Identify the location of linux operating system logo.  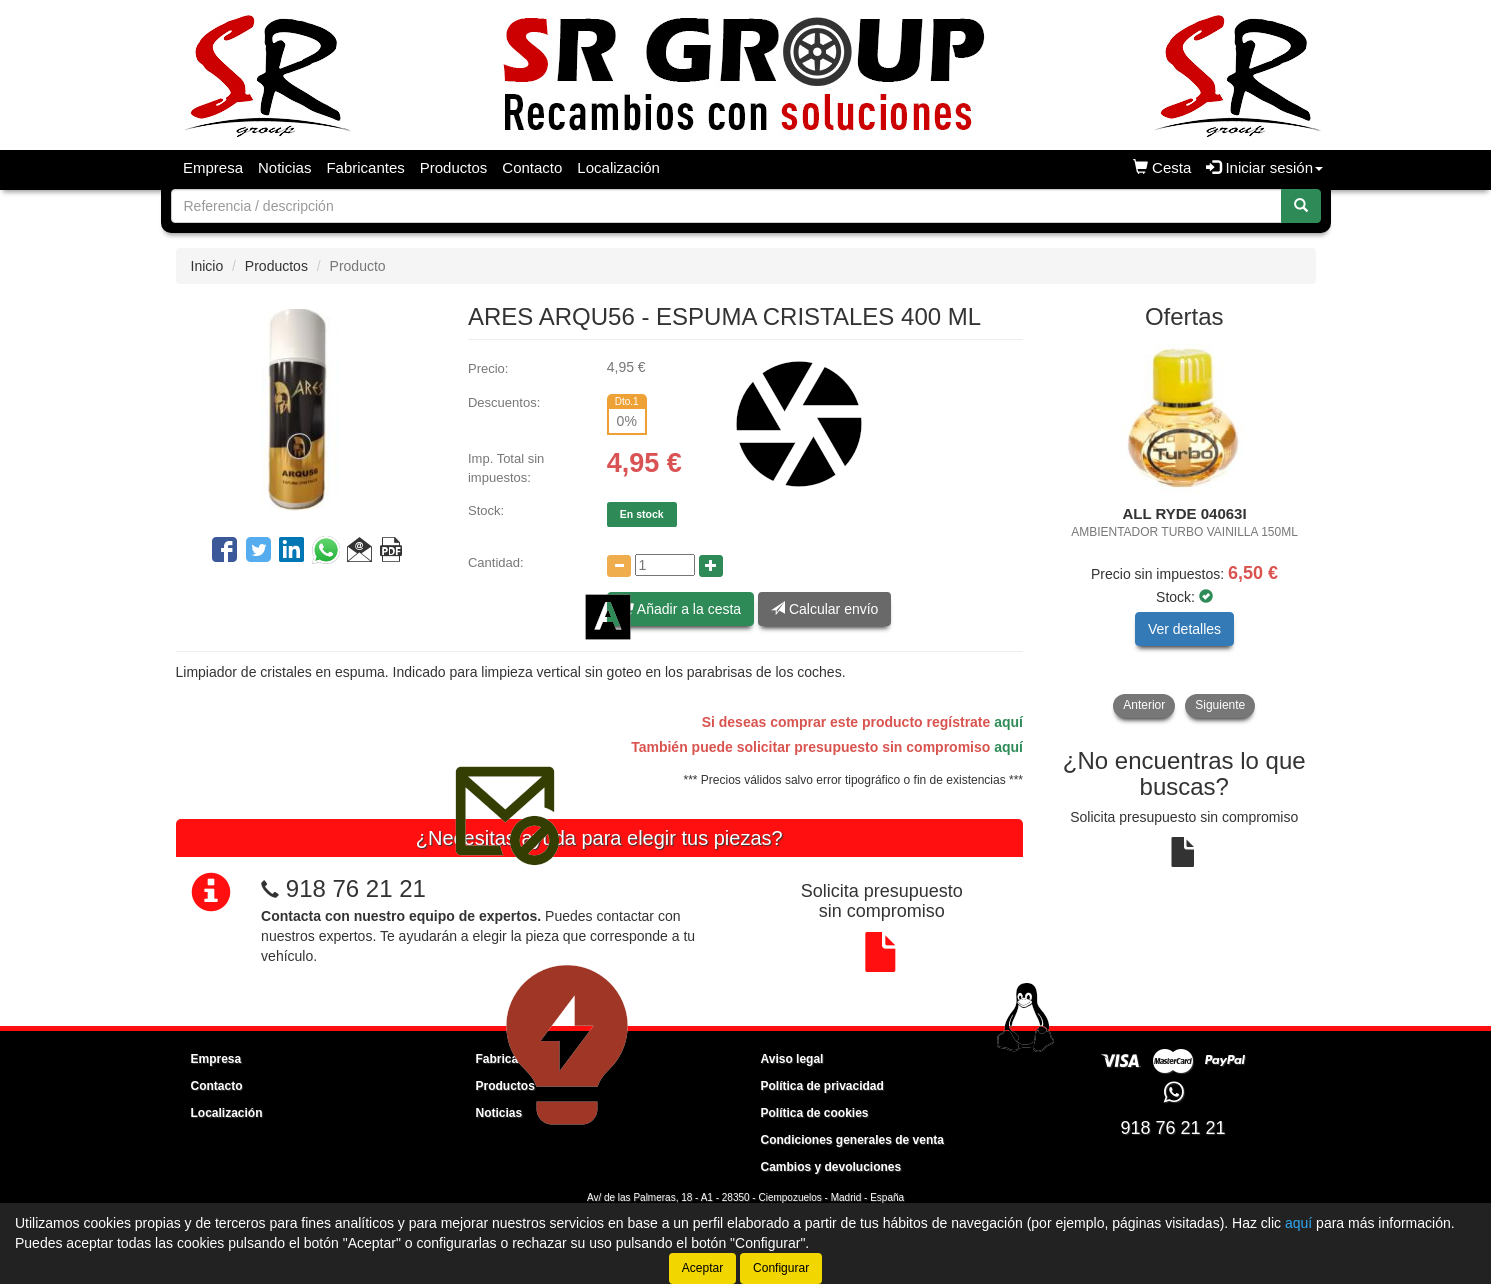
(1025, 1017).